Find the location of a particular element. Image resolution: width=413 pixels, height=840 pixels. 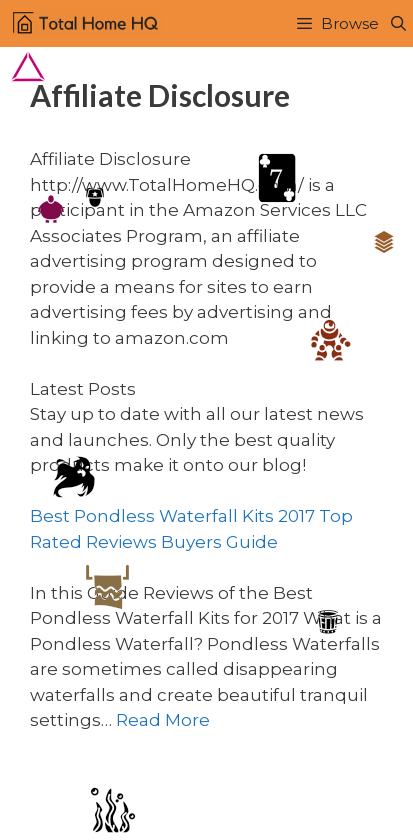

indicates aquatic or underwater environment is located at coordinates (113, 810).